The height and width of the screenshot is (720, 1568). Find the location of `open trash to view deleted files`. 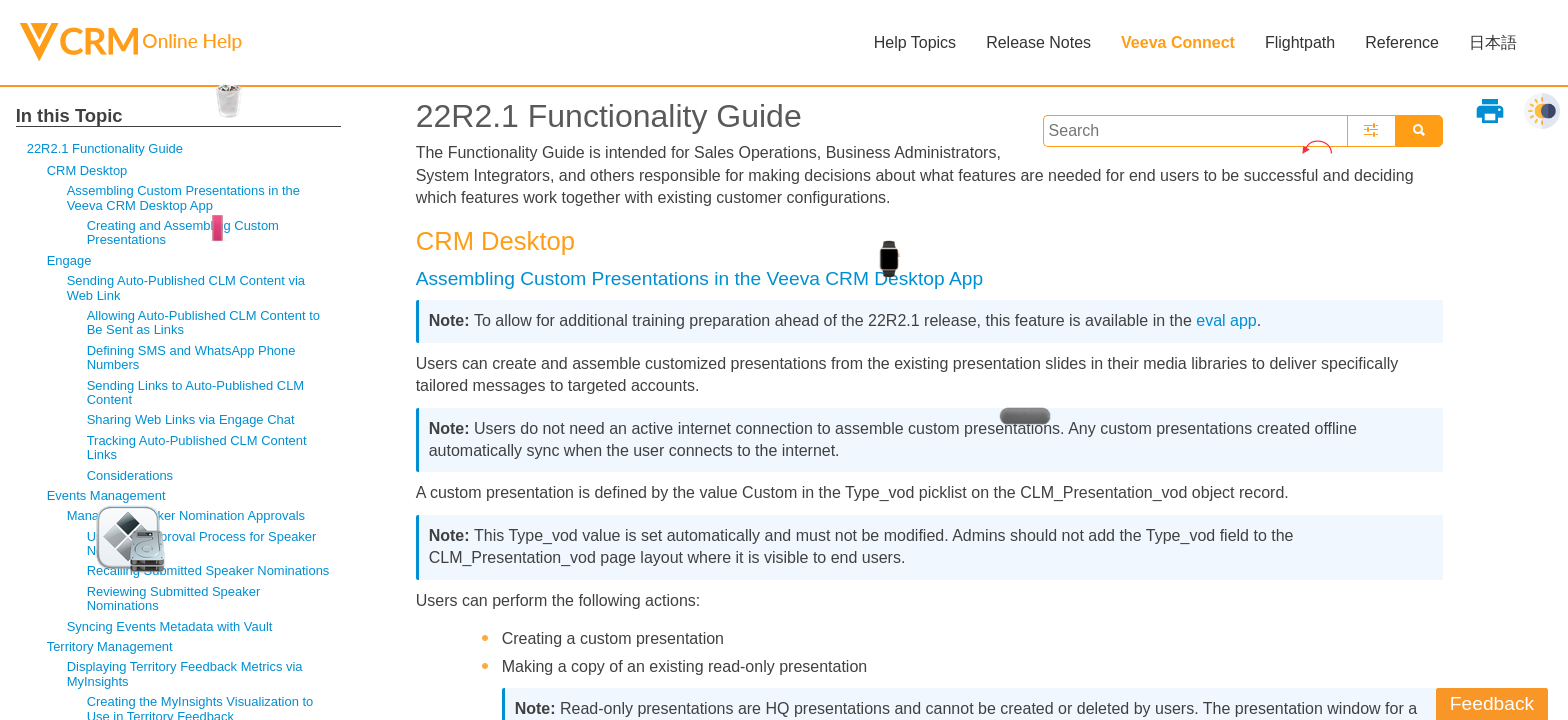

open trash to view deleted files is located at coordinates (229, 101).